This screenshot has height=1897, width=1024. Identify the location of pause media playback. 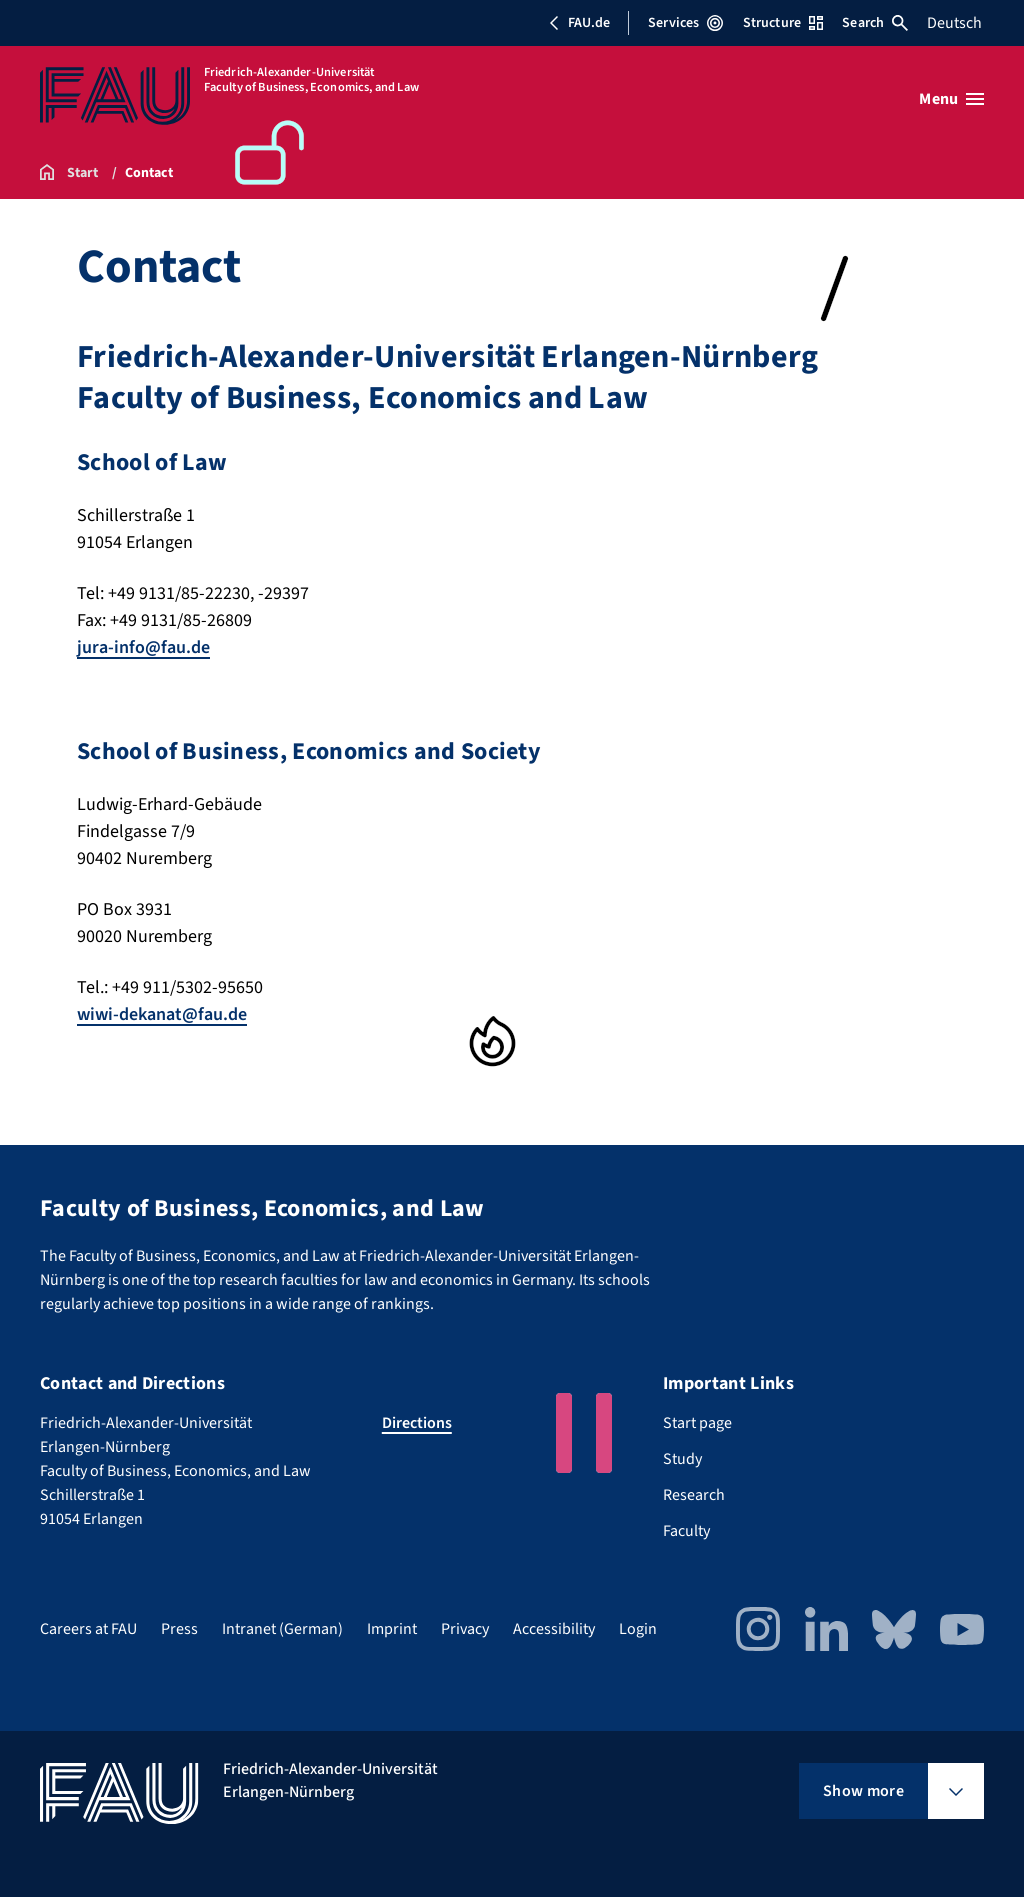
(584, 1433).